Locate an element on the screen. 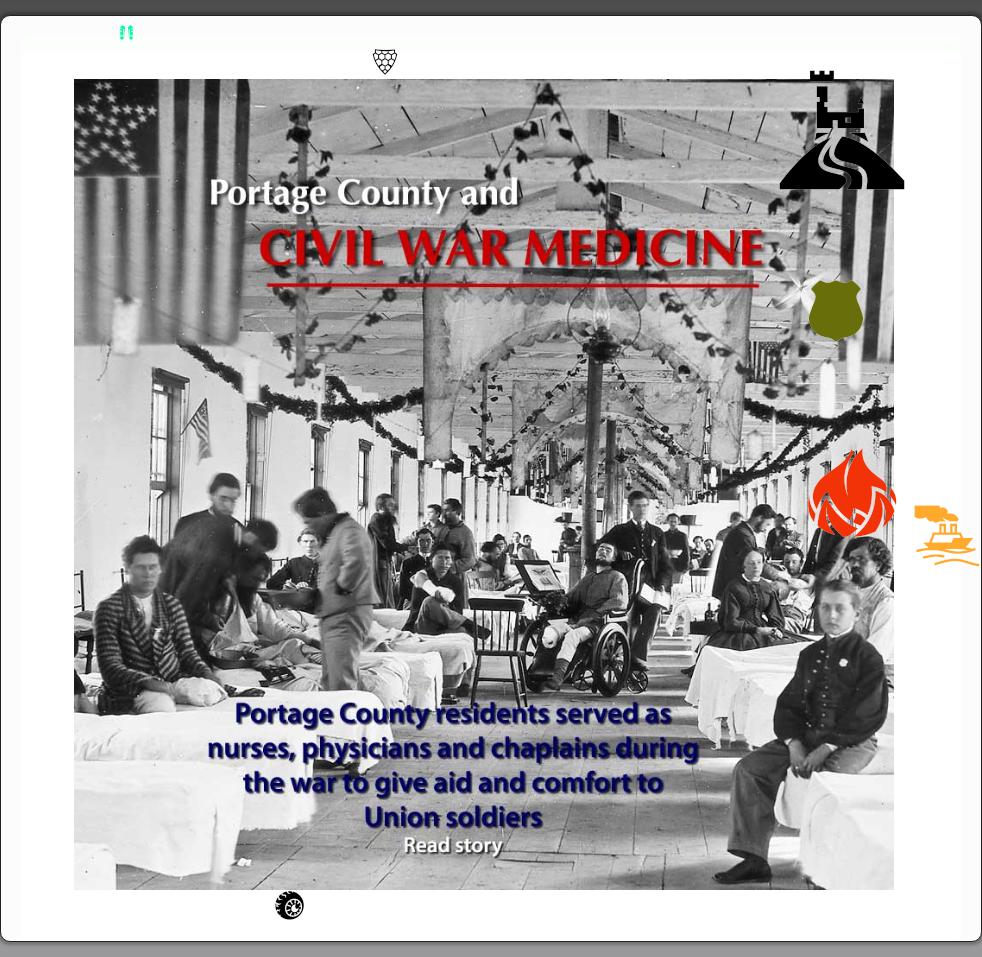 Image resolution: width=982 pixels, height=957 pixels. equip or select a defensive shield item is located at coordinates (385, 62).